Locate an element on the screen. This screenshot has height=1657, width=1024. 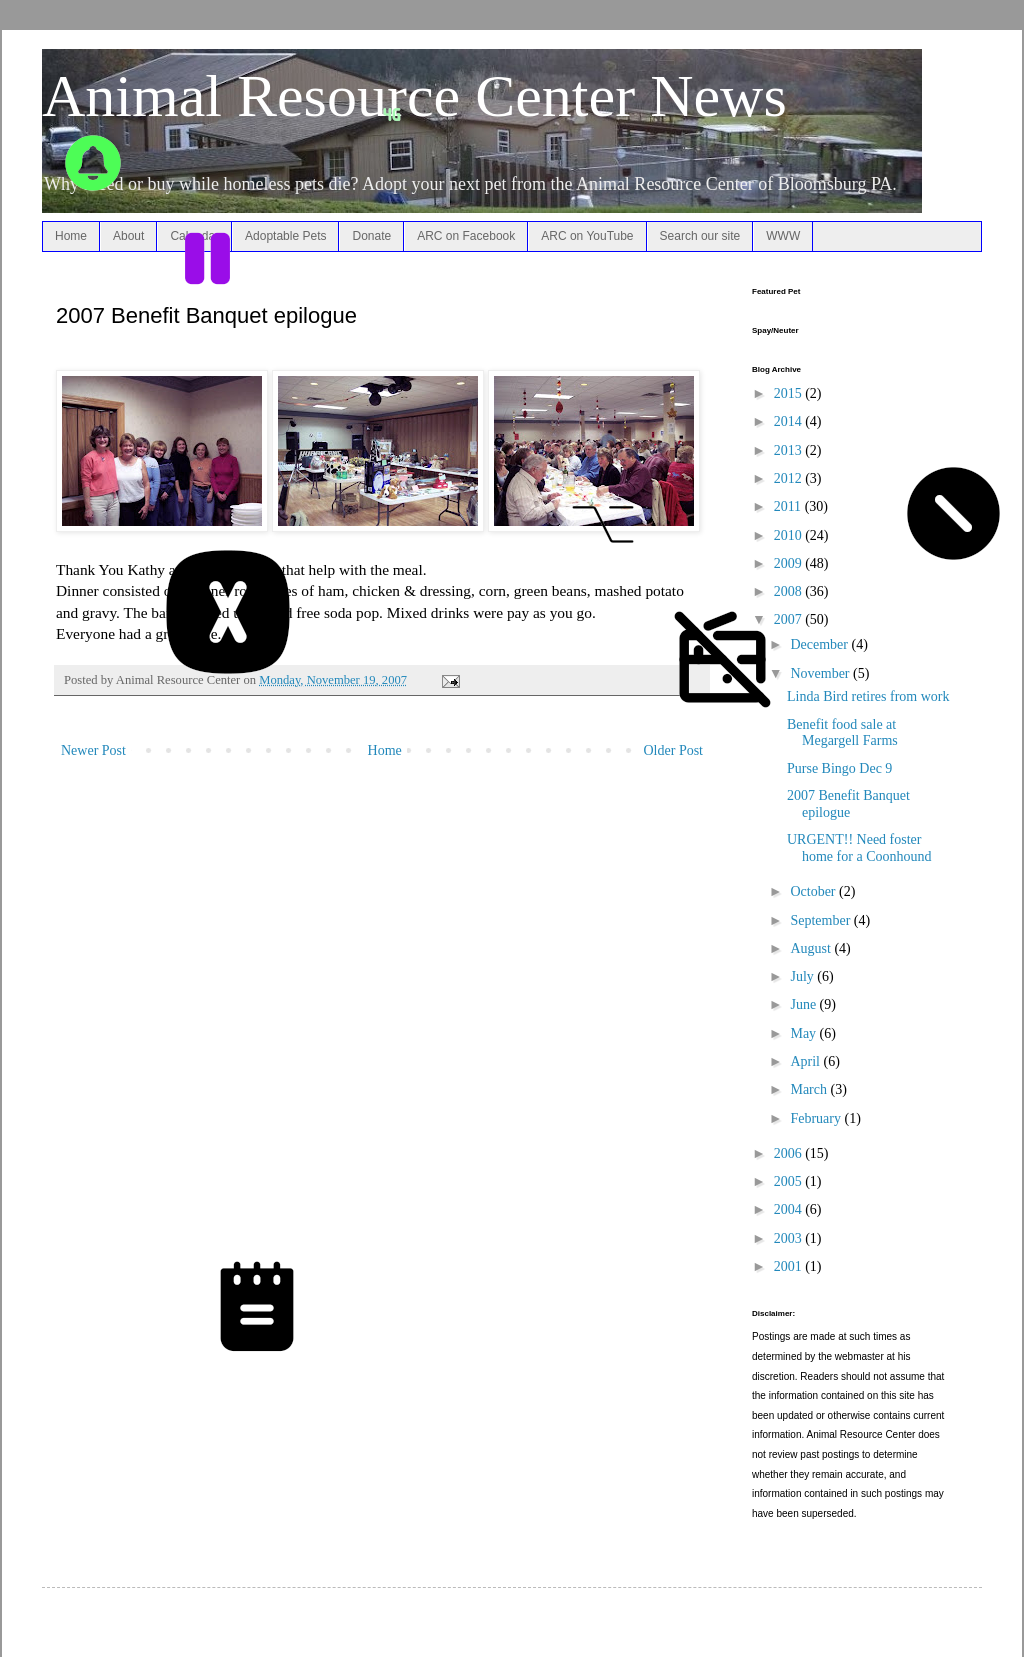
pause media playback is located at coordinates (207, 258).